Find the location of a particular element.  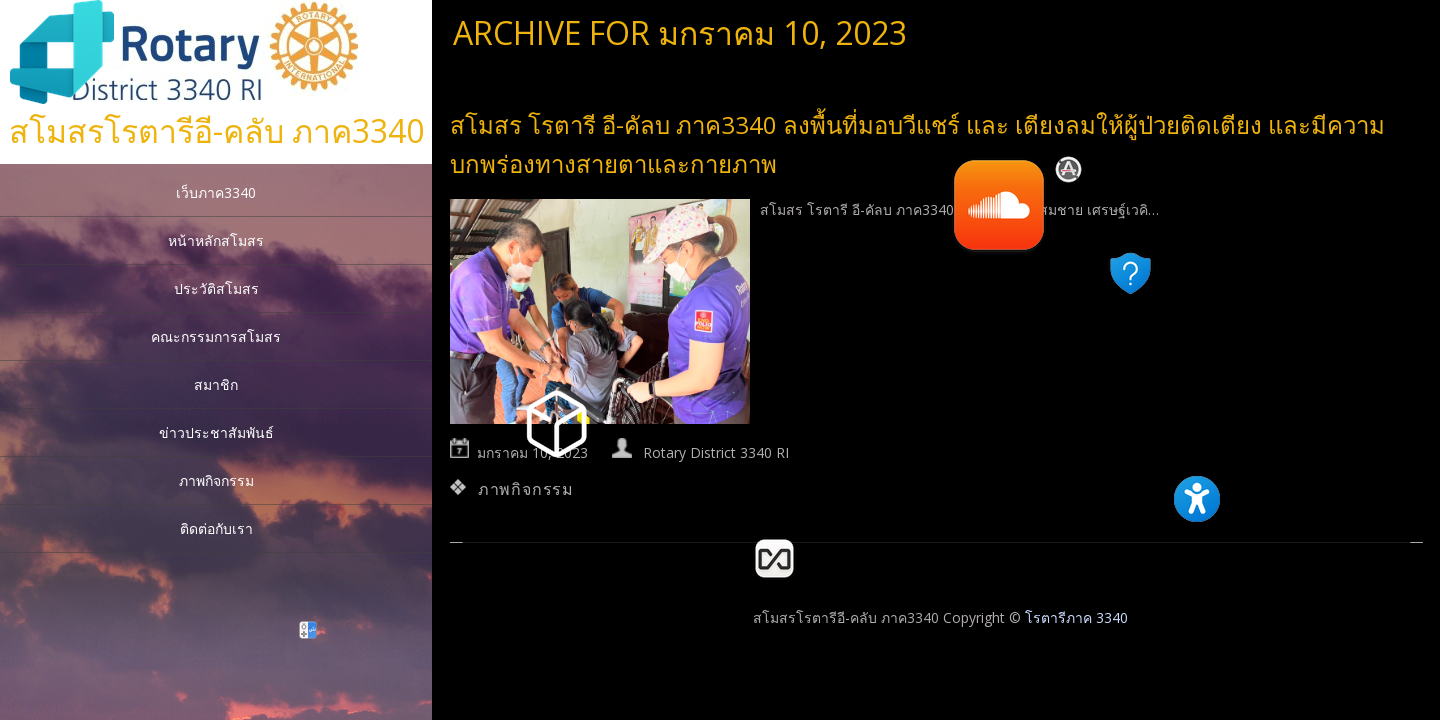

open visualblend application is located at coordinates (62, 52).